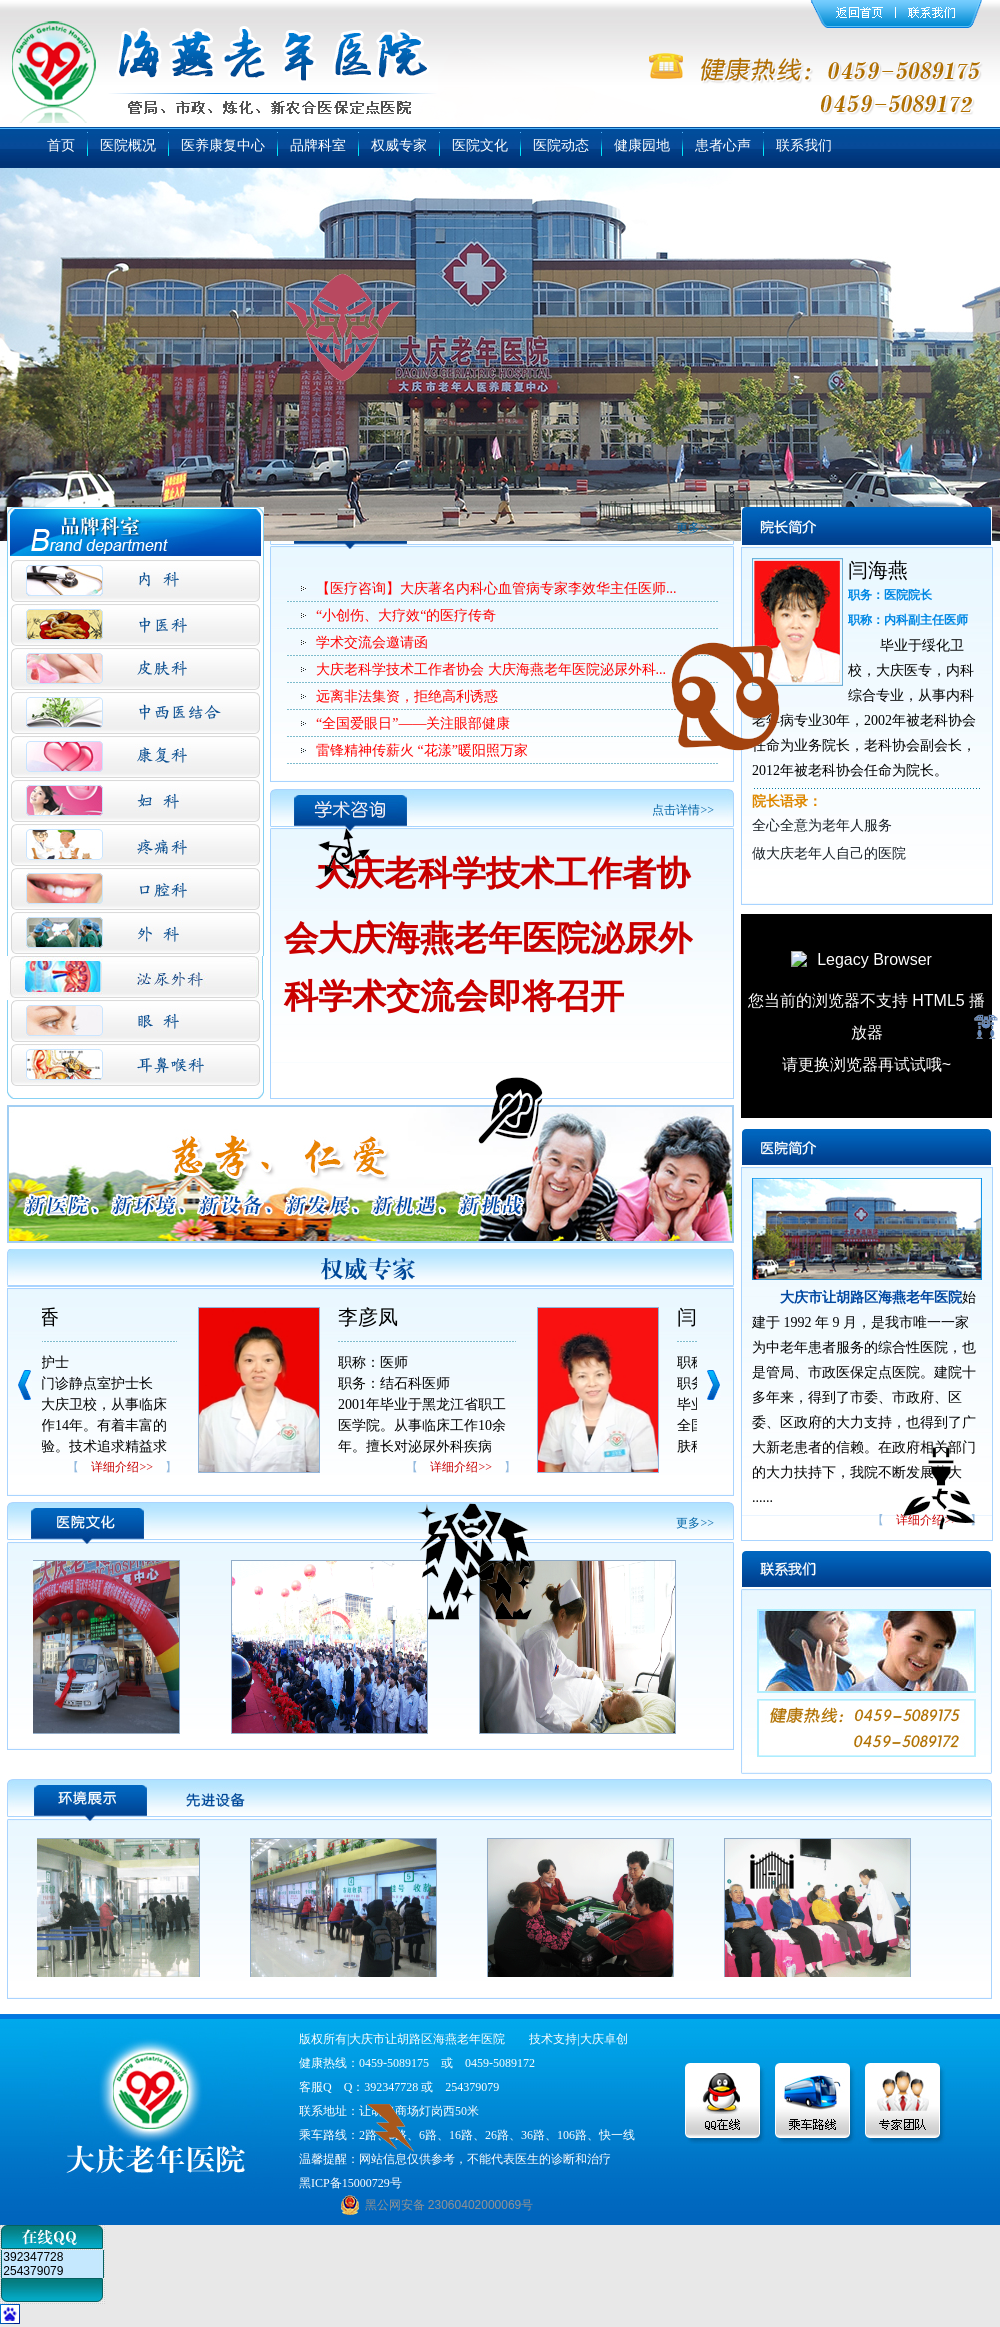 The image size is (1000, 2327). Describe the element at coordinates (390, 2127) in the screenshot. I see `activate power boost or turbo mode` at that location.